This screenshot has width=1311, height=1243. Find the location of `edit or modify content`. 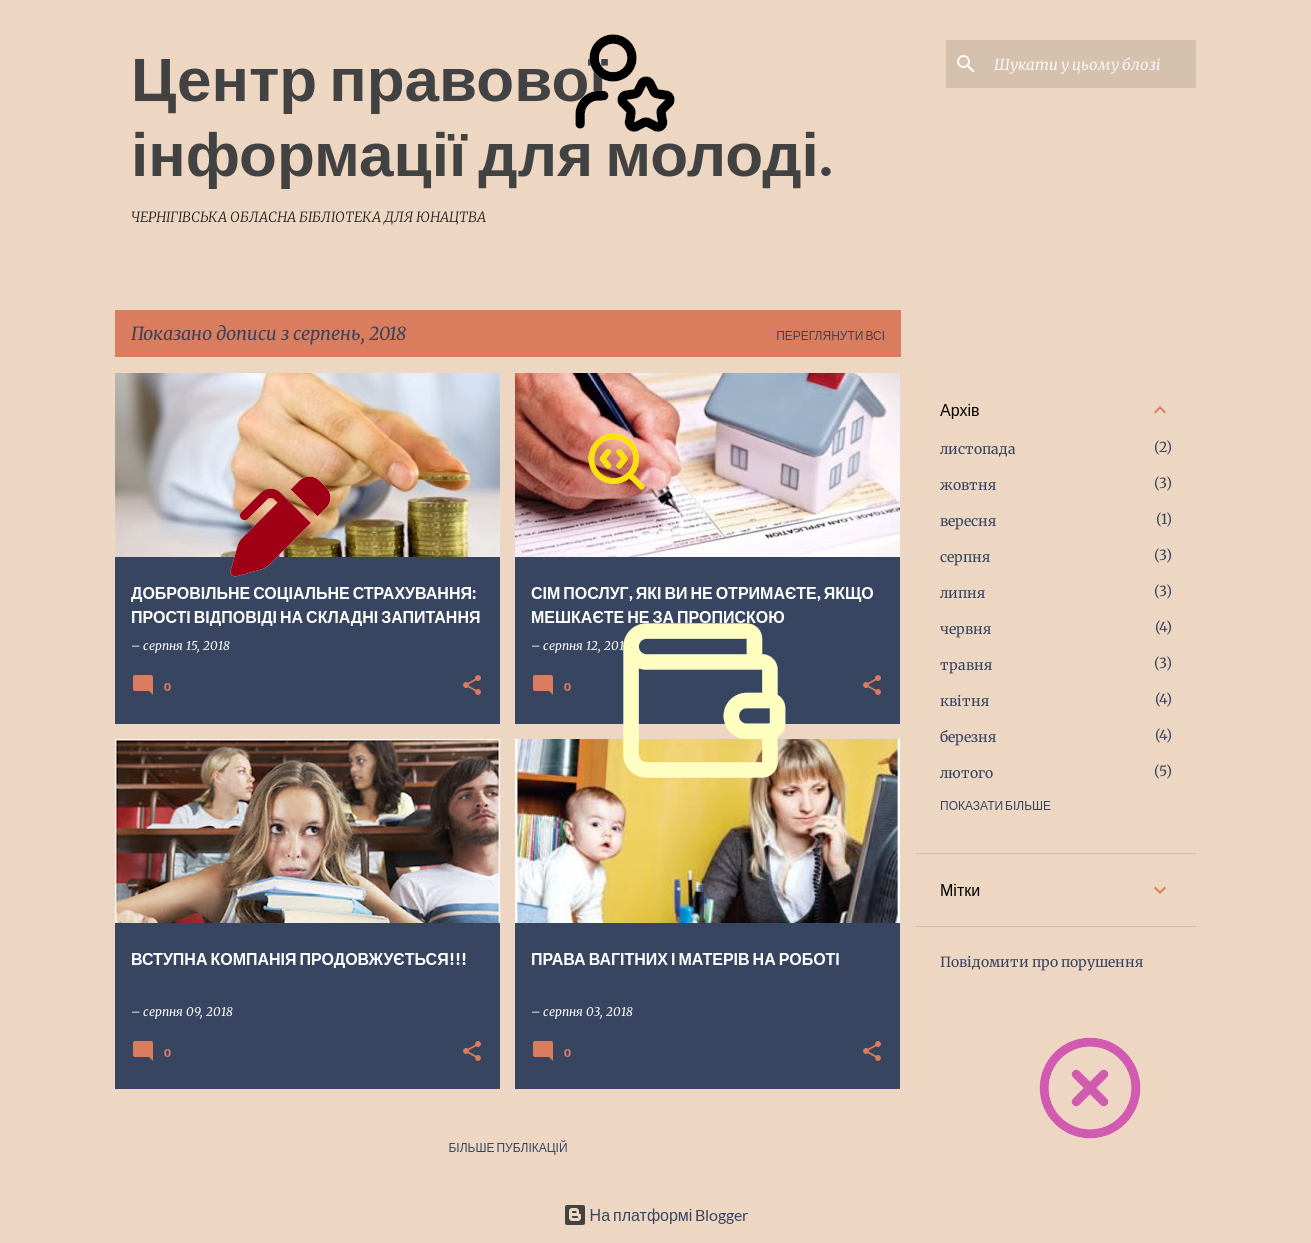

edit or modify content is located at coordinates (280, 526).